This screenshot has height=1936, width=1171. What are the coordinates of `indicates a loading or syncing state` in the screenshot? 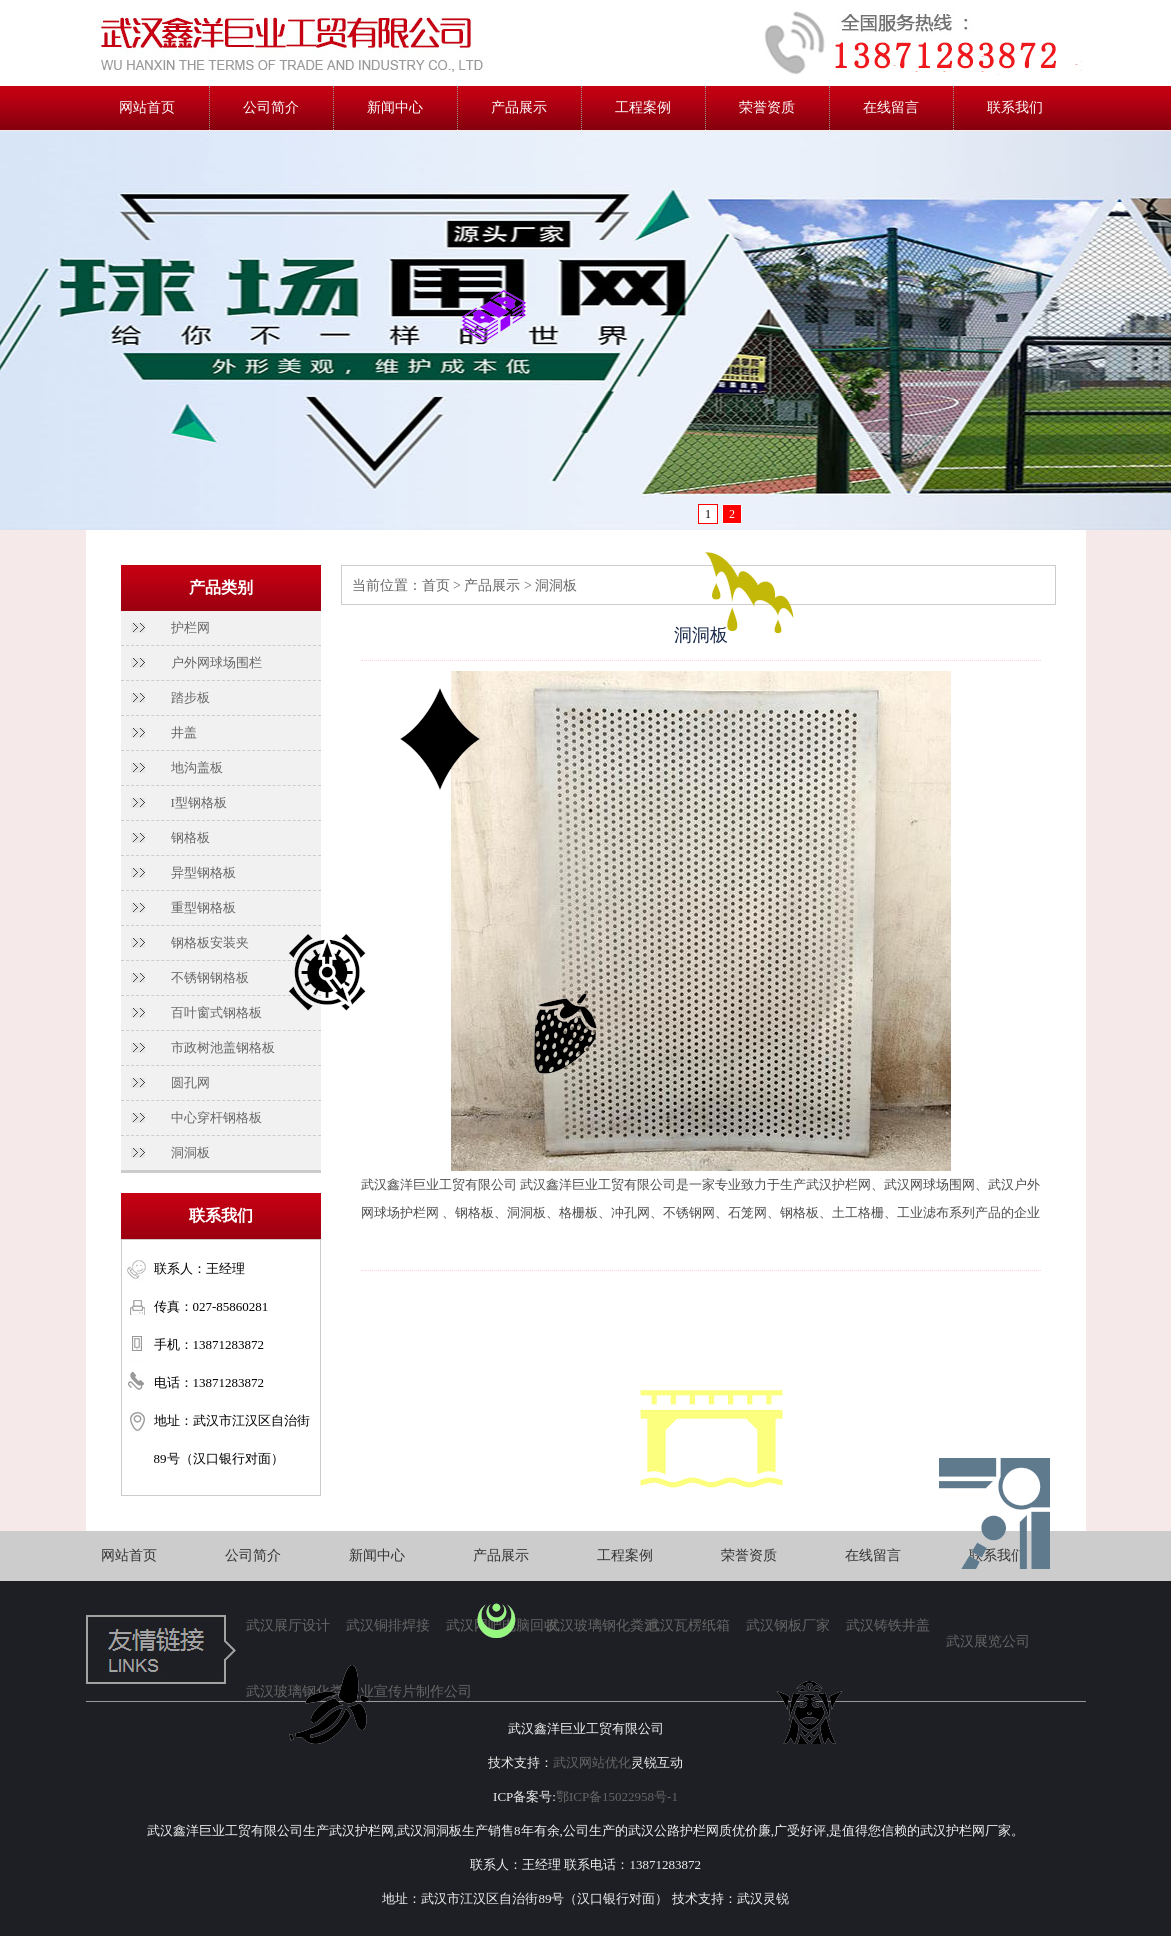 It's located at (496, 1620).